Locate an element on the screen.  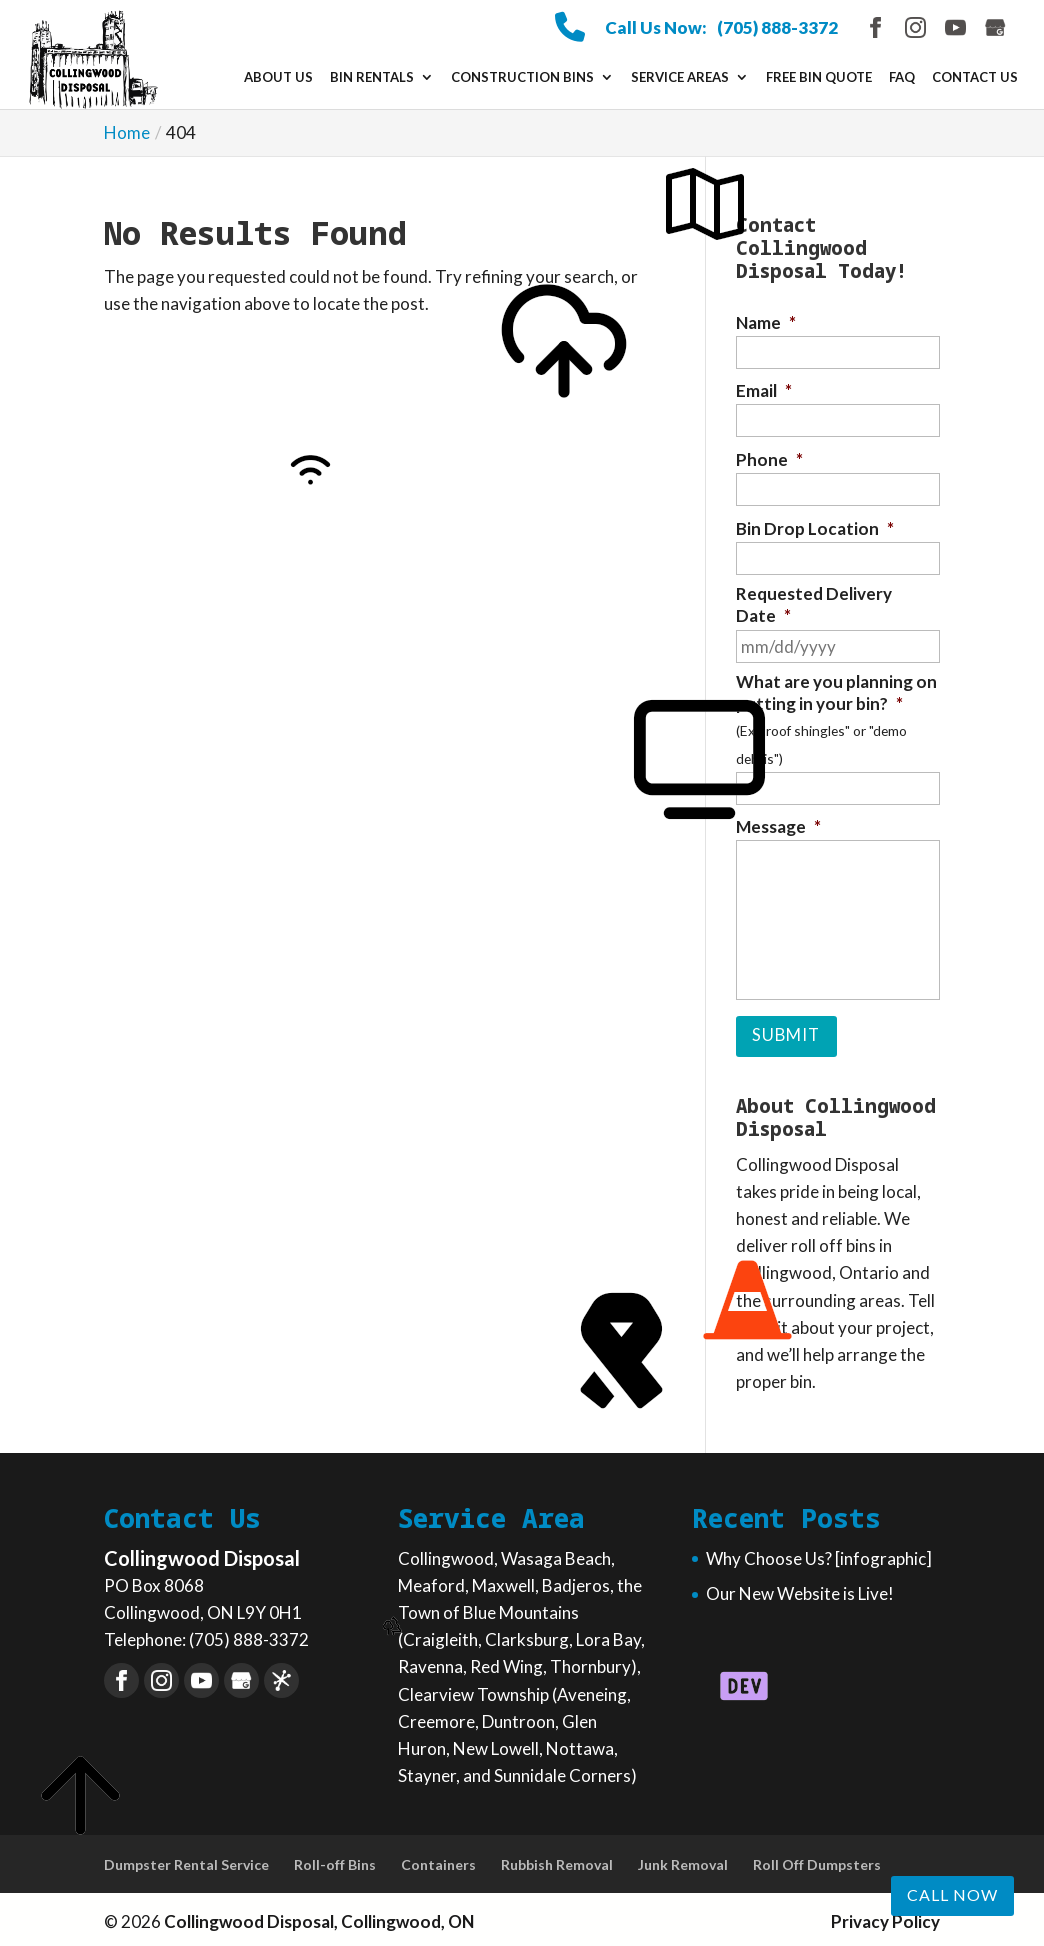
scroll to top of page is located at coordinates (80, 1795).